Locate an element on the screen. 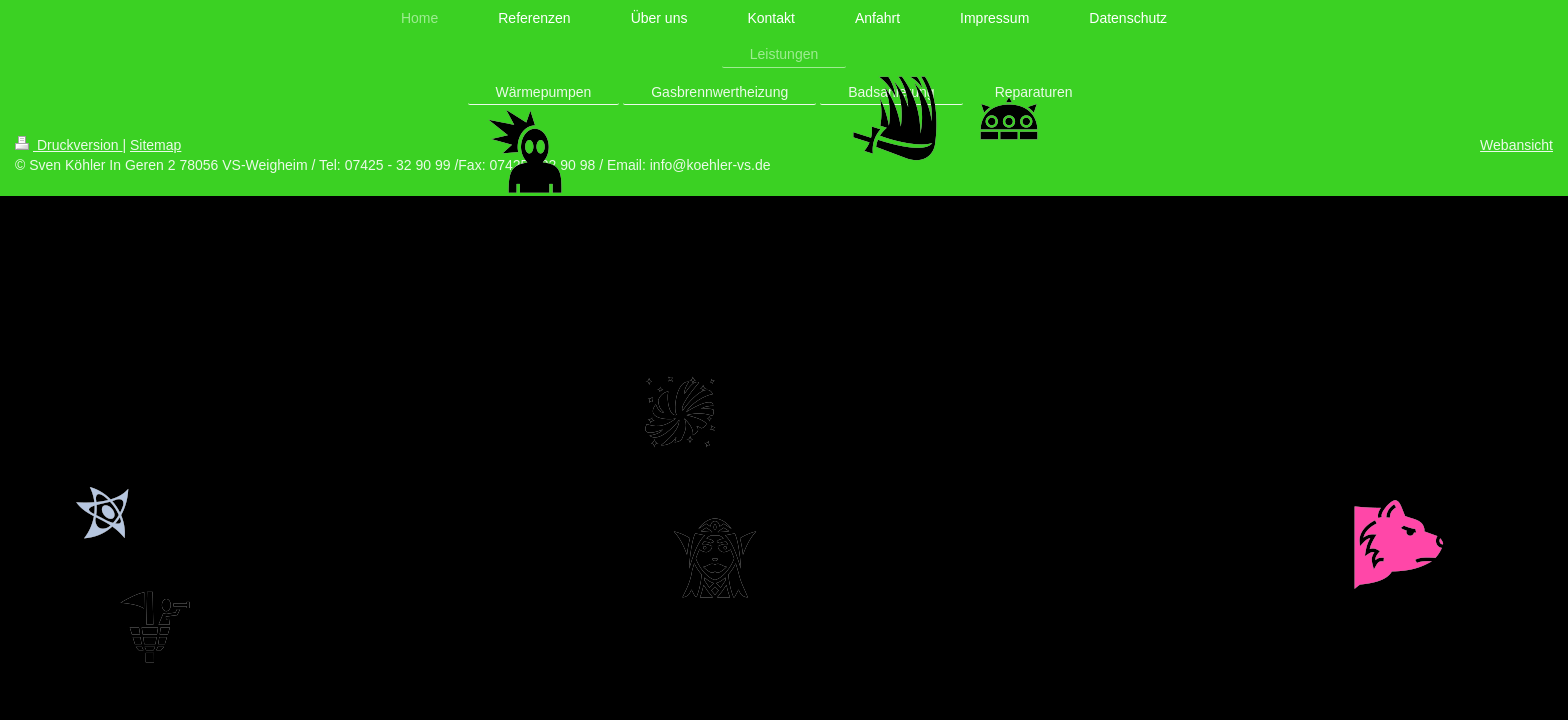  select gaul or celtic warrior class is located at coordinates (1009, 121).